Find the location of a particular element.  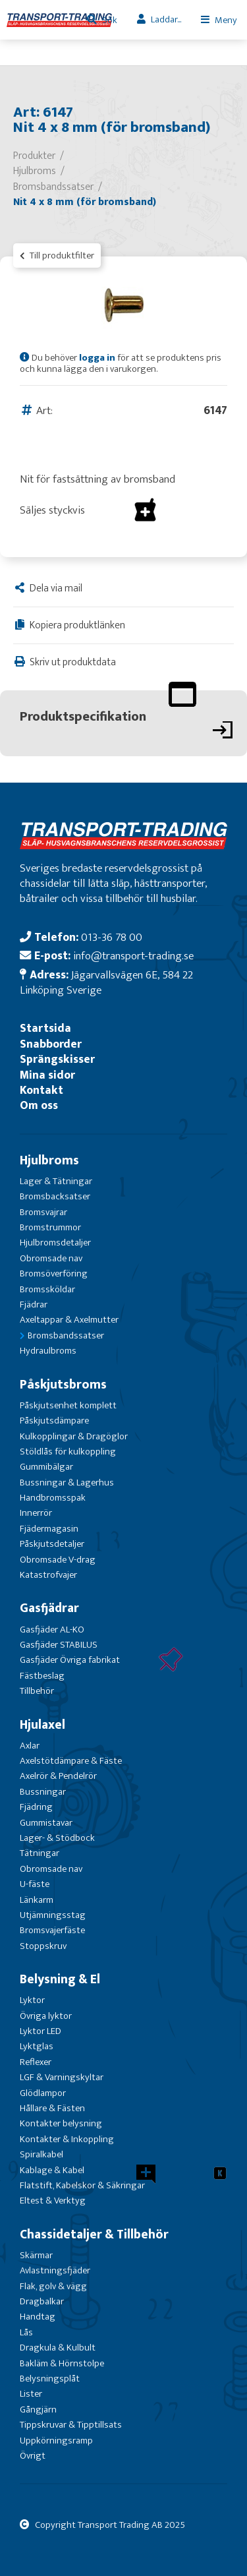

add a new comment is located at coordinates (146, 2174).